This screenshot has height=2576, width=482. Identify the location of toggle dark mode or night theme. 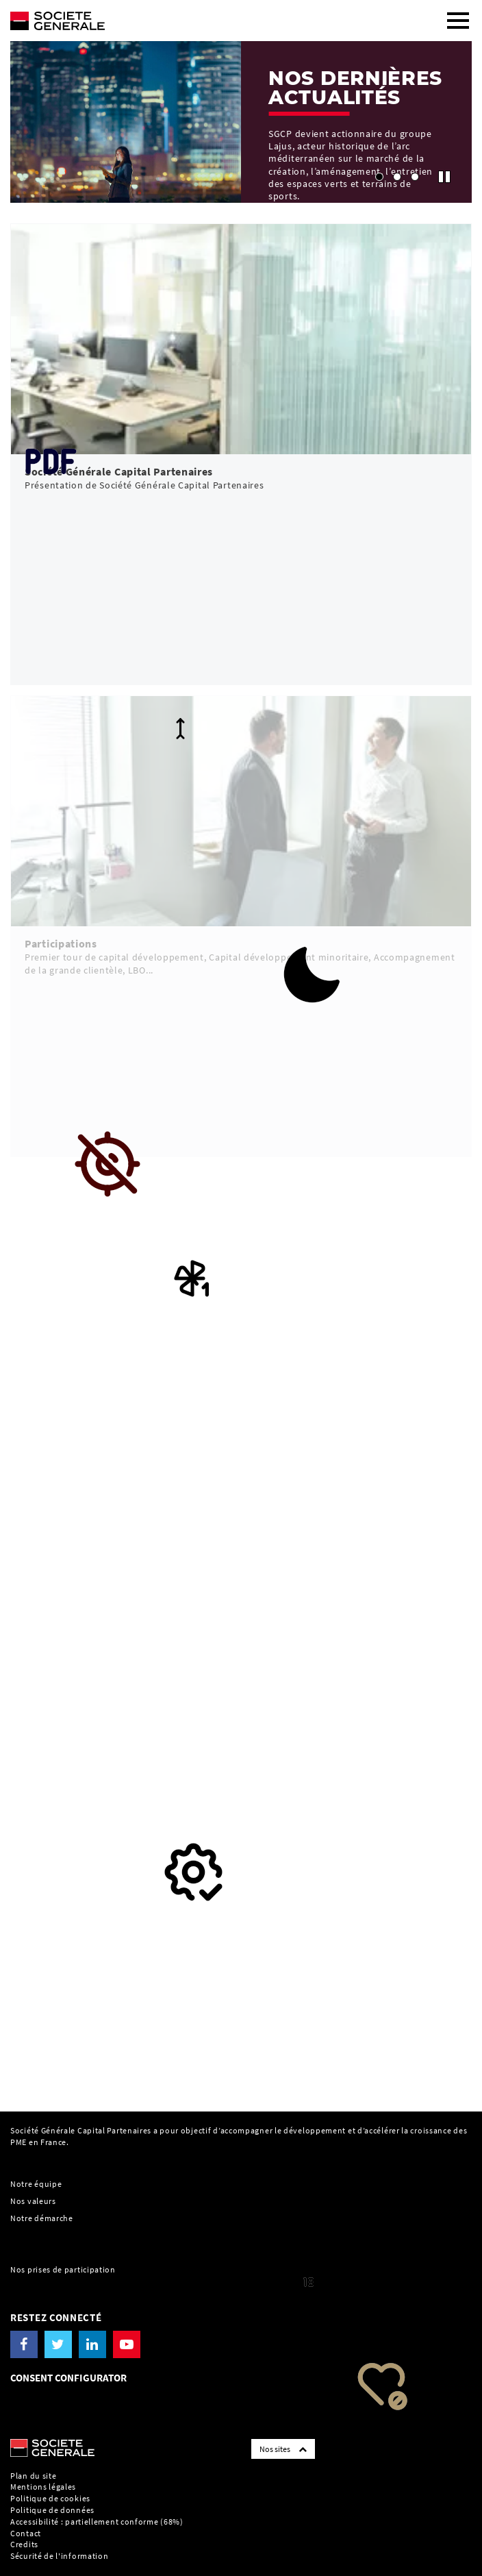
(310, 976).